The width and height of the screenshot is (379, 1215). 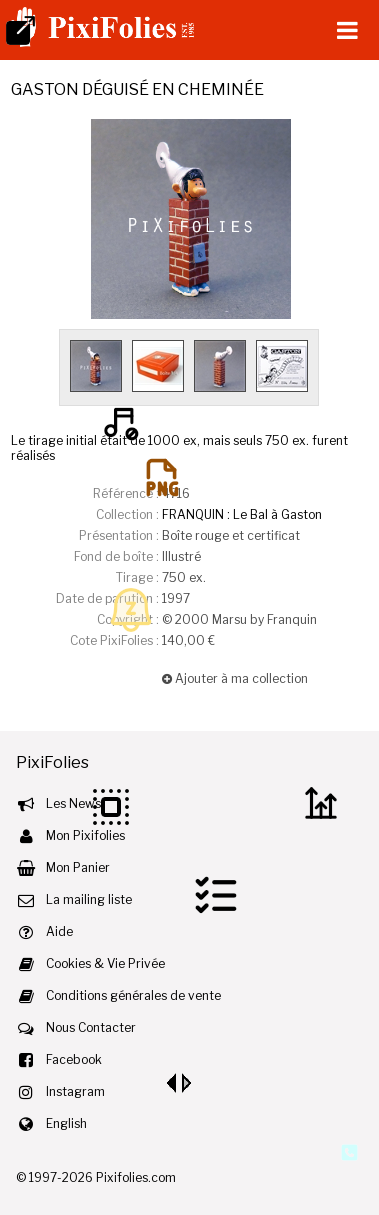 What do you see at coordinates (161, 477) in the screenshot?
I see `indicates a PNG image file type` at bounding box center [161, 477].